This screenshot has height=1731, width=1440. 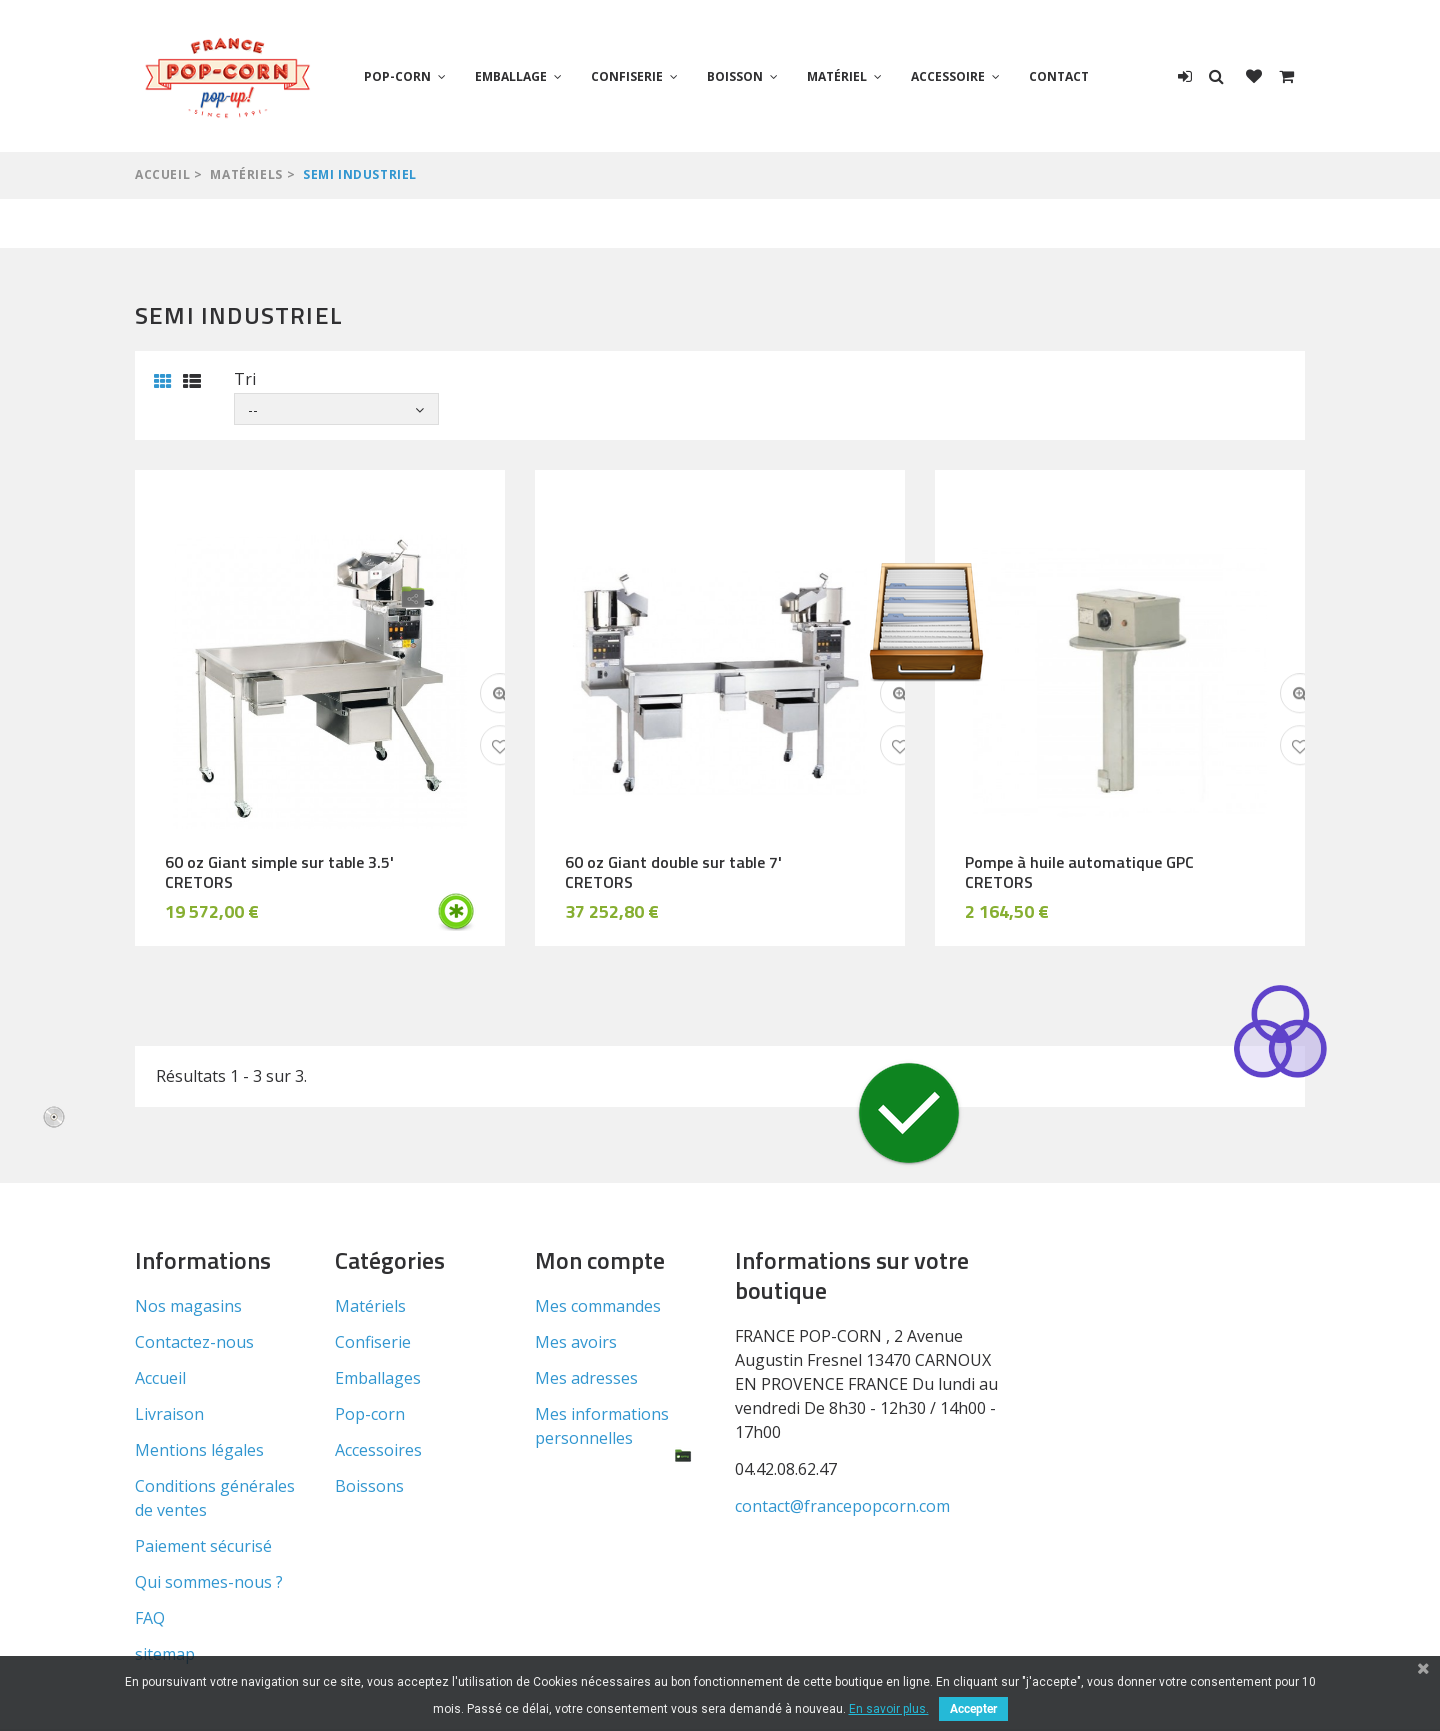 I want to click on open spring framework project folder, so click(x=683, y=1456).